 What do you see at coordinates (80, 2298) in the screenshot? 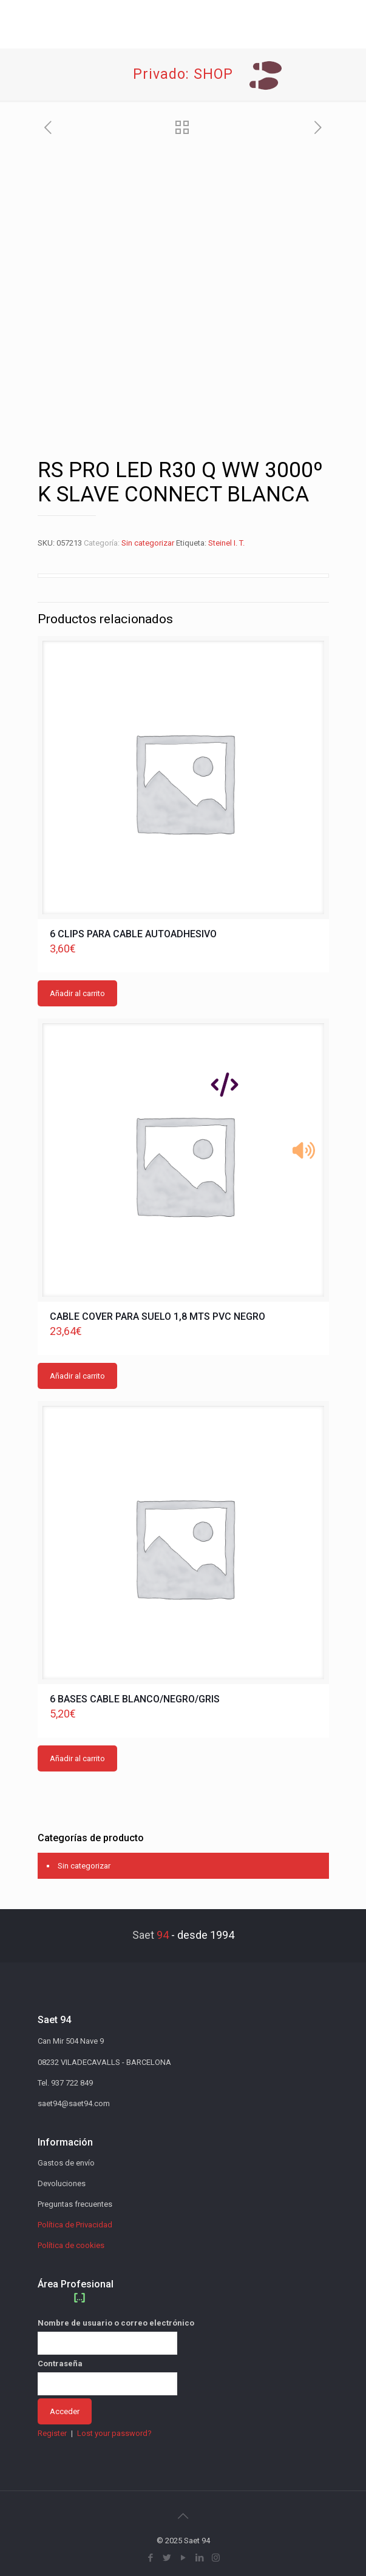
I see `contains or groups related content` at bounding box center [80, 2298].